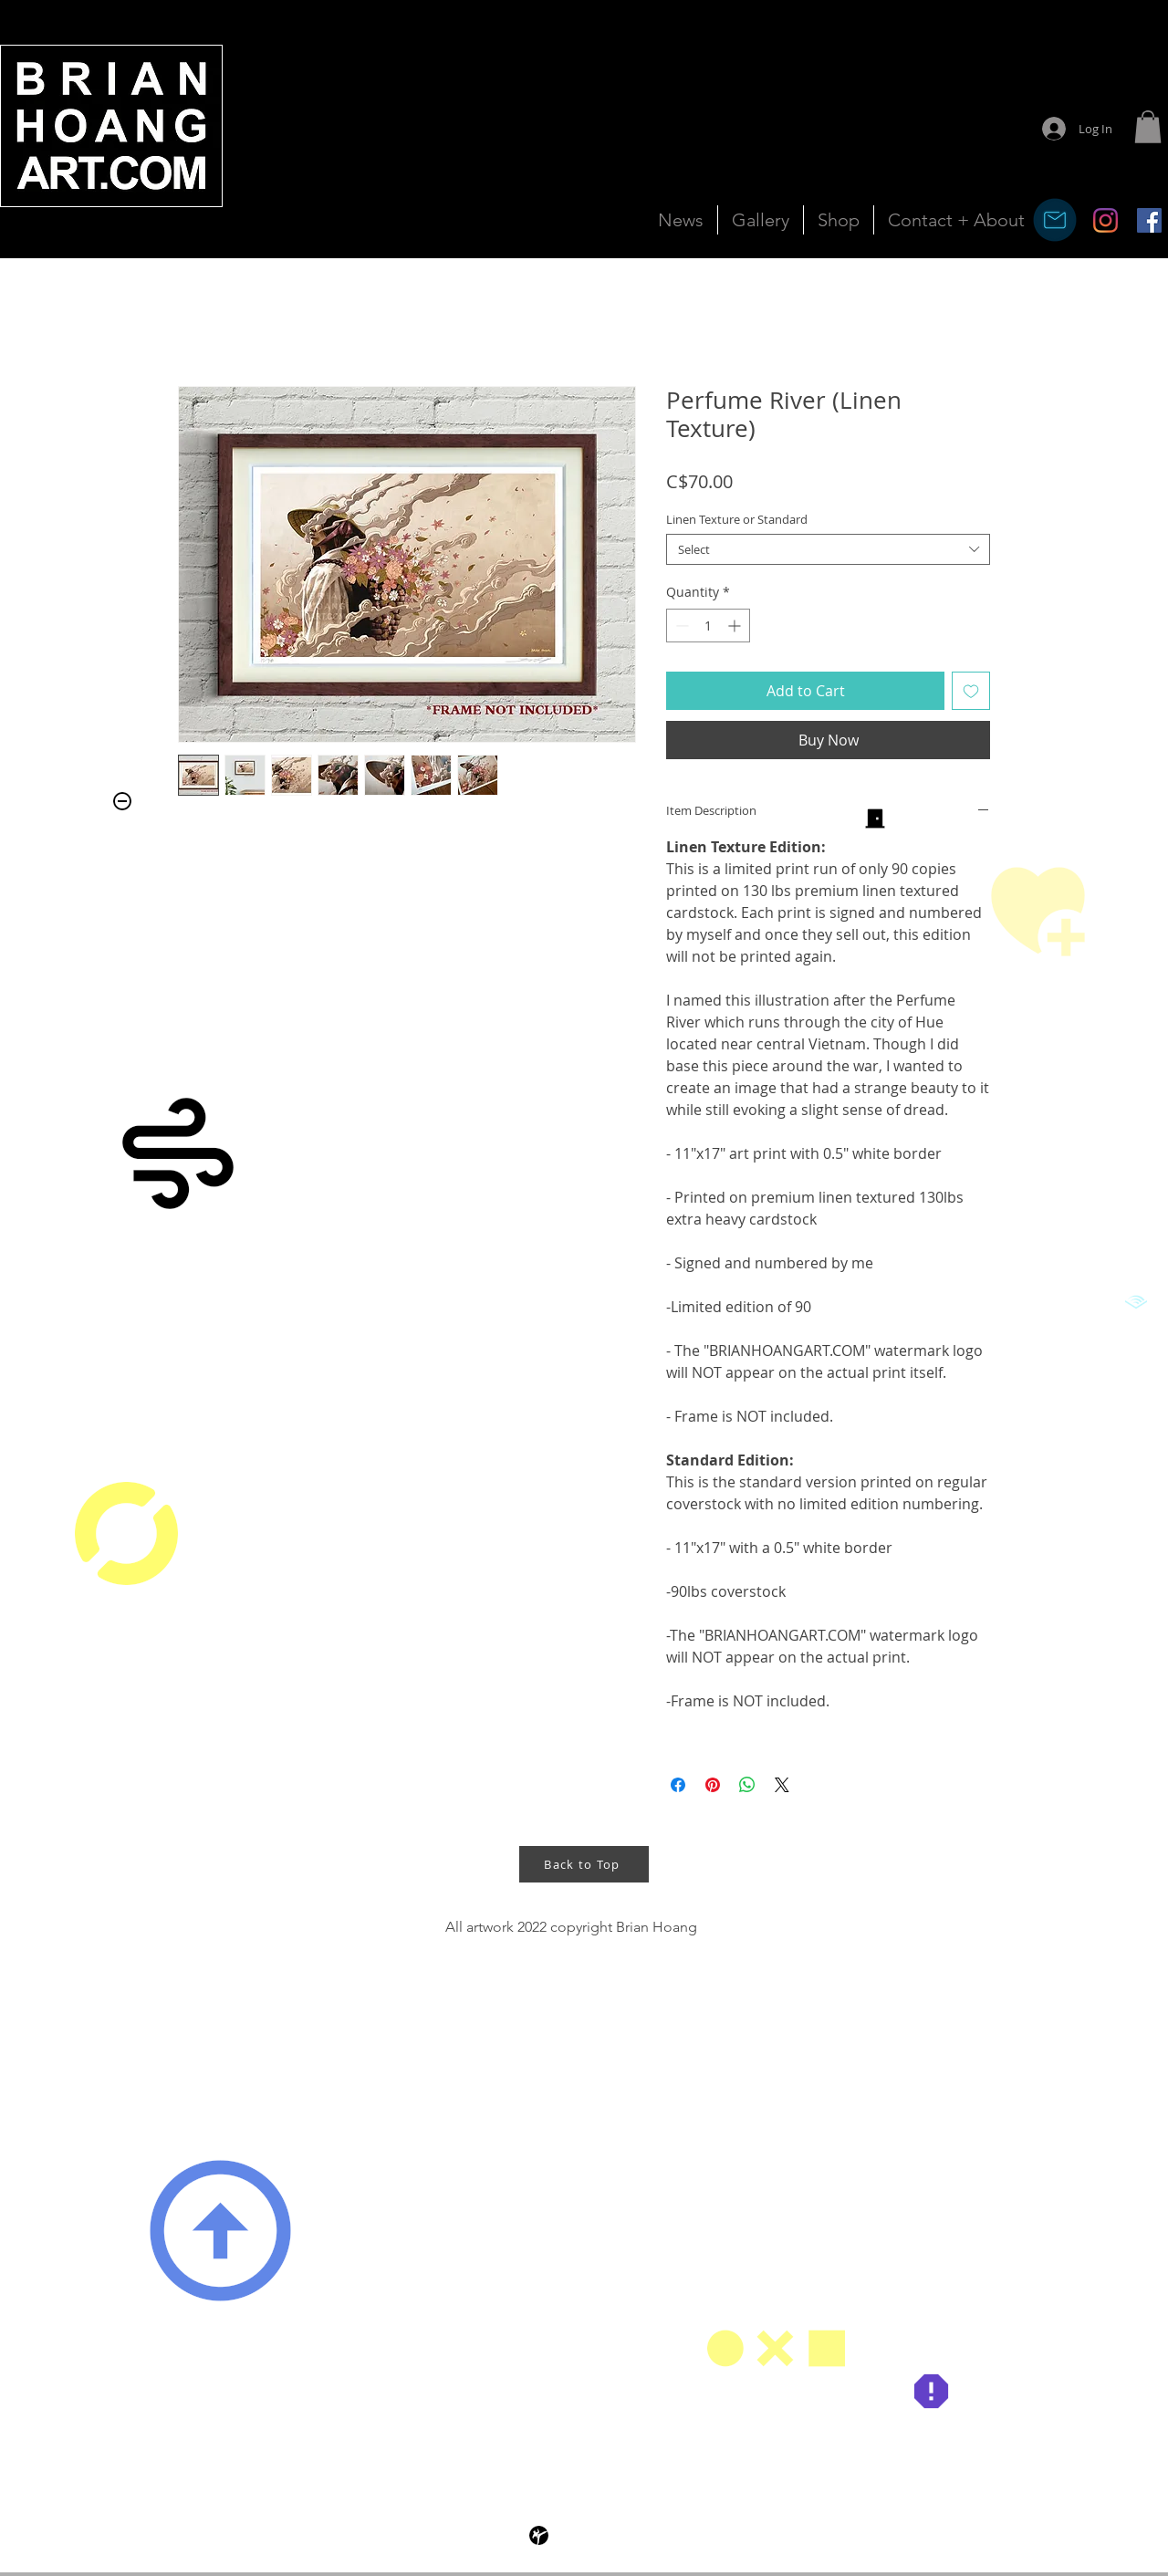  Describe the element at coordinates (538, 2535) in the screenshot. I see `sidekiq background job processing service logo` at that location.